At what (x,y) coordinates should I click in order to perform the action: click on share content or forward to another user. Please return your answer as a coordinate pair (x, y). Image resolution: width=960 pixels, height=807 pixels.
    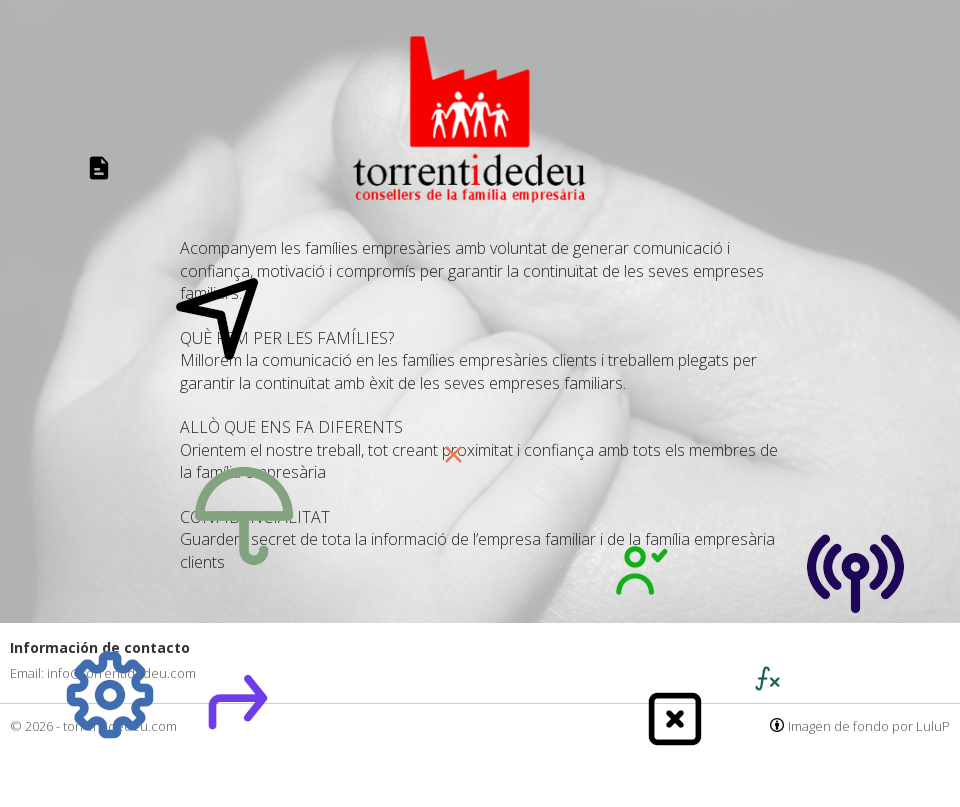
    Looking at the image, I should click on (236, 702).